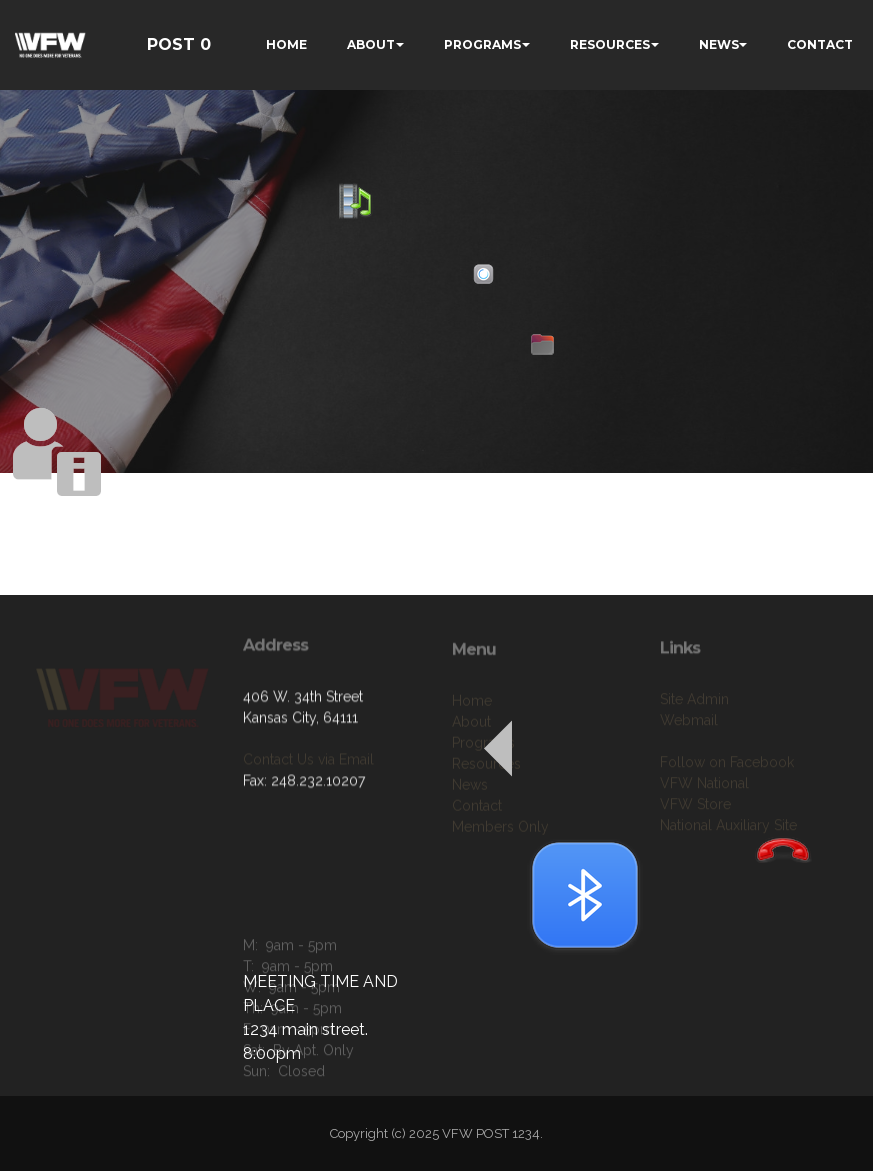  What do you see at coordinates (783, 842) in the screenshot?
I see `end the current call` at bounding box center [783, 842].